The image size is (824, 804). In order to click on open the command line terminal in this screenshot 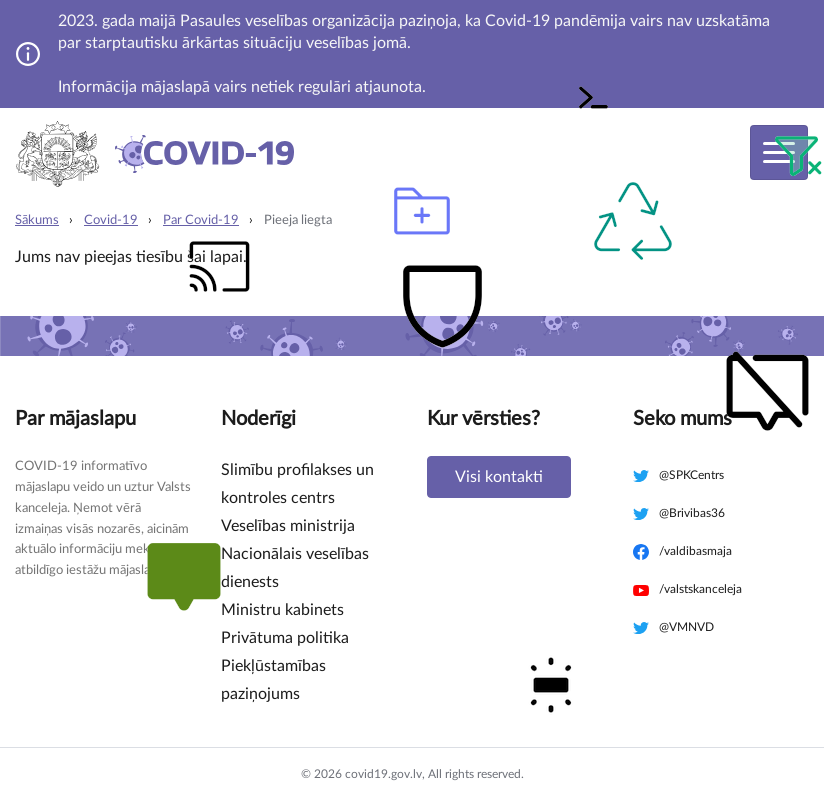, I will do `click(593, 97)`.